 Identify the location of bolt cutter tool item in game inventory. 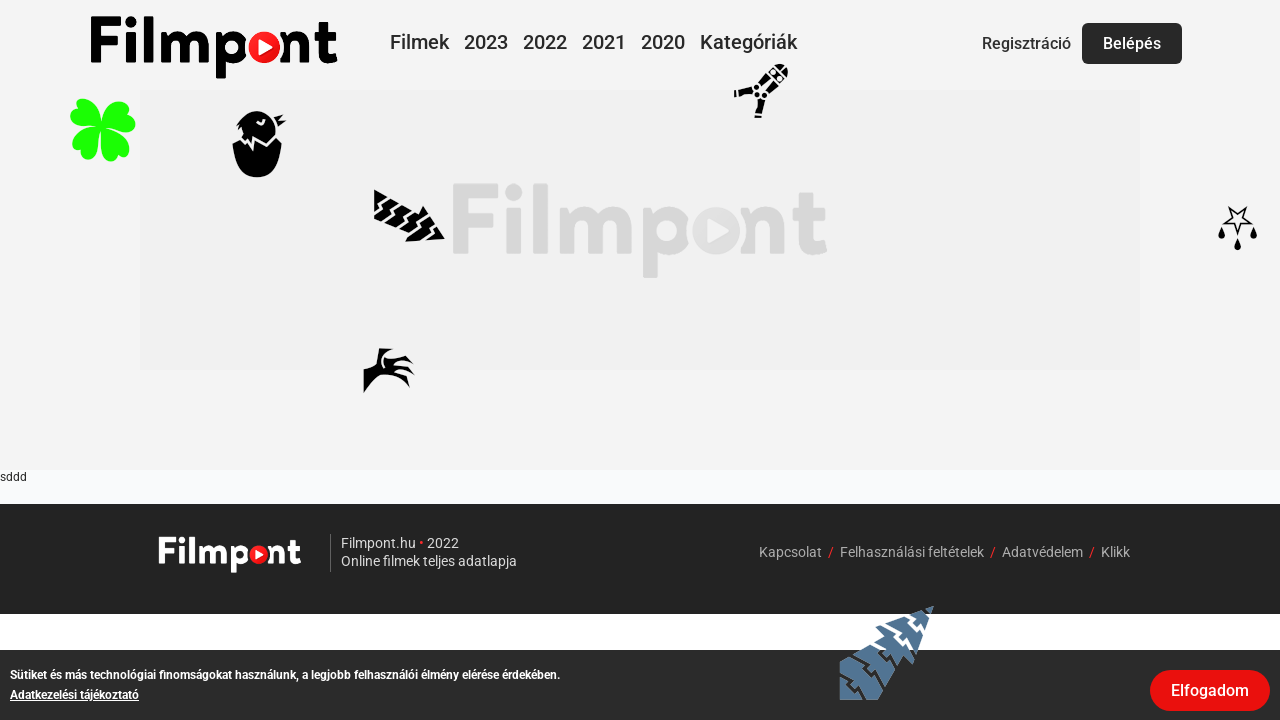
(761, 90).